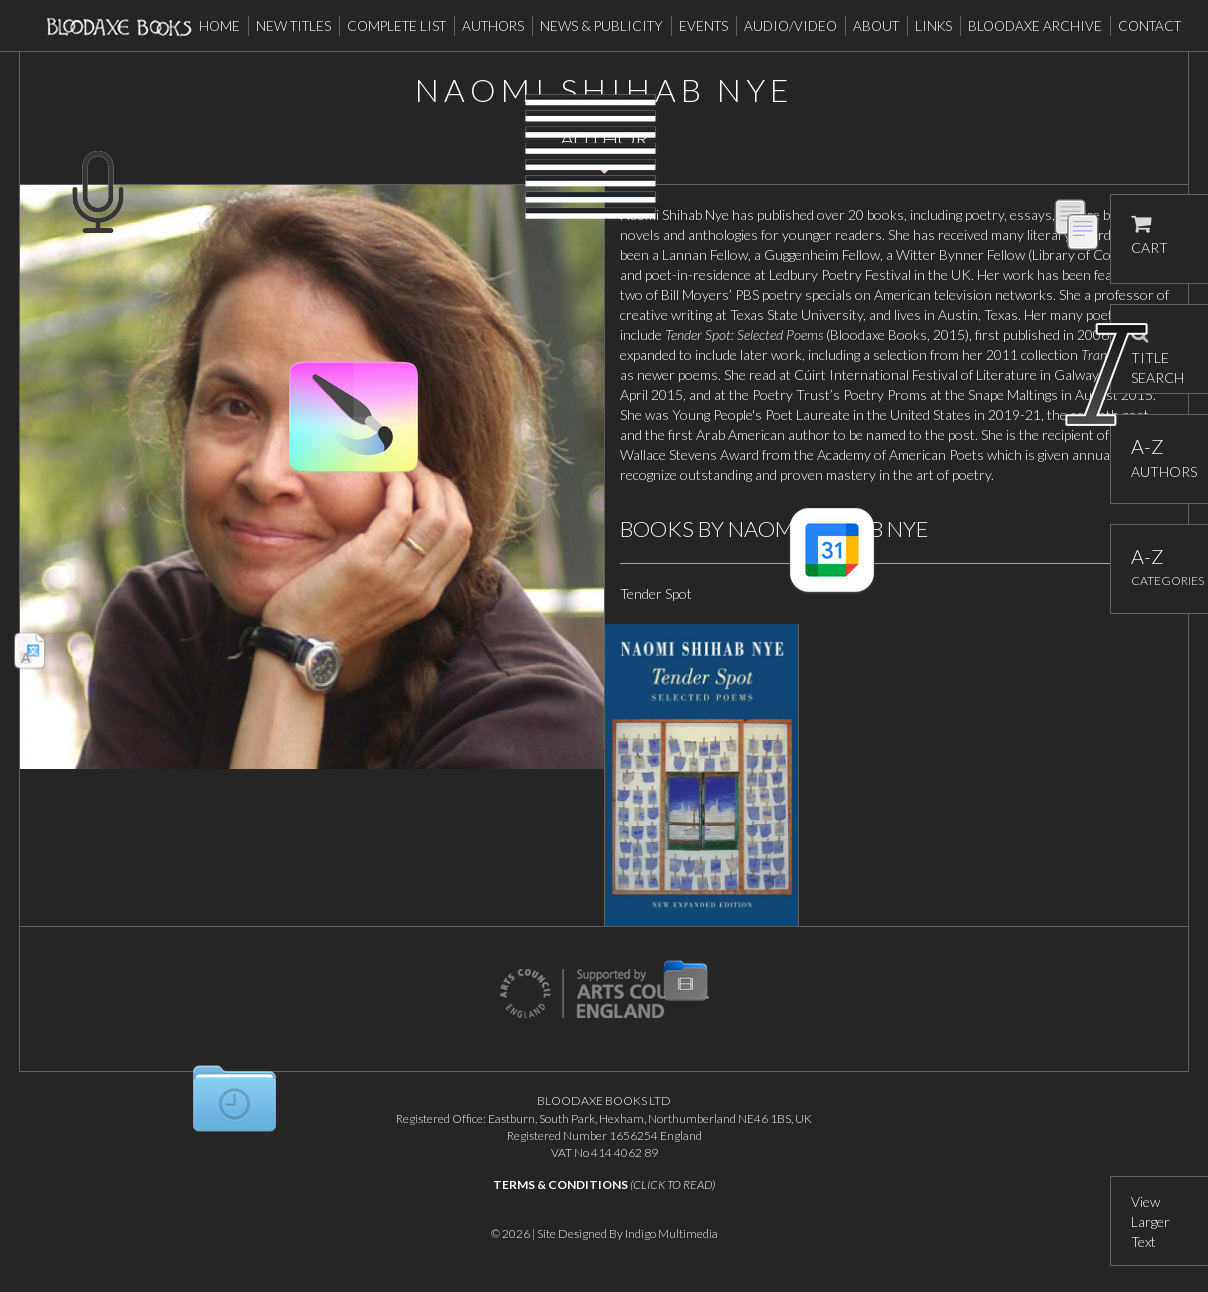 The height and width of the screenshot is (1292, 1208). What do you see at coordinates (1106, 374) in the screenshot?
I see `apply italic formatting to selected text` at bounding box center [1106, 374].